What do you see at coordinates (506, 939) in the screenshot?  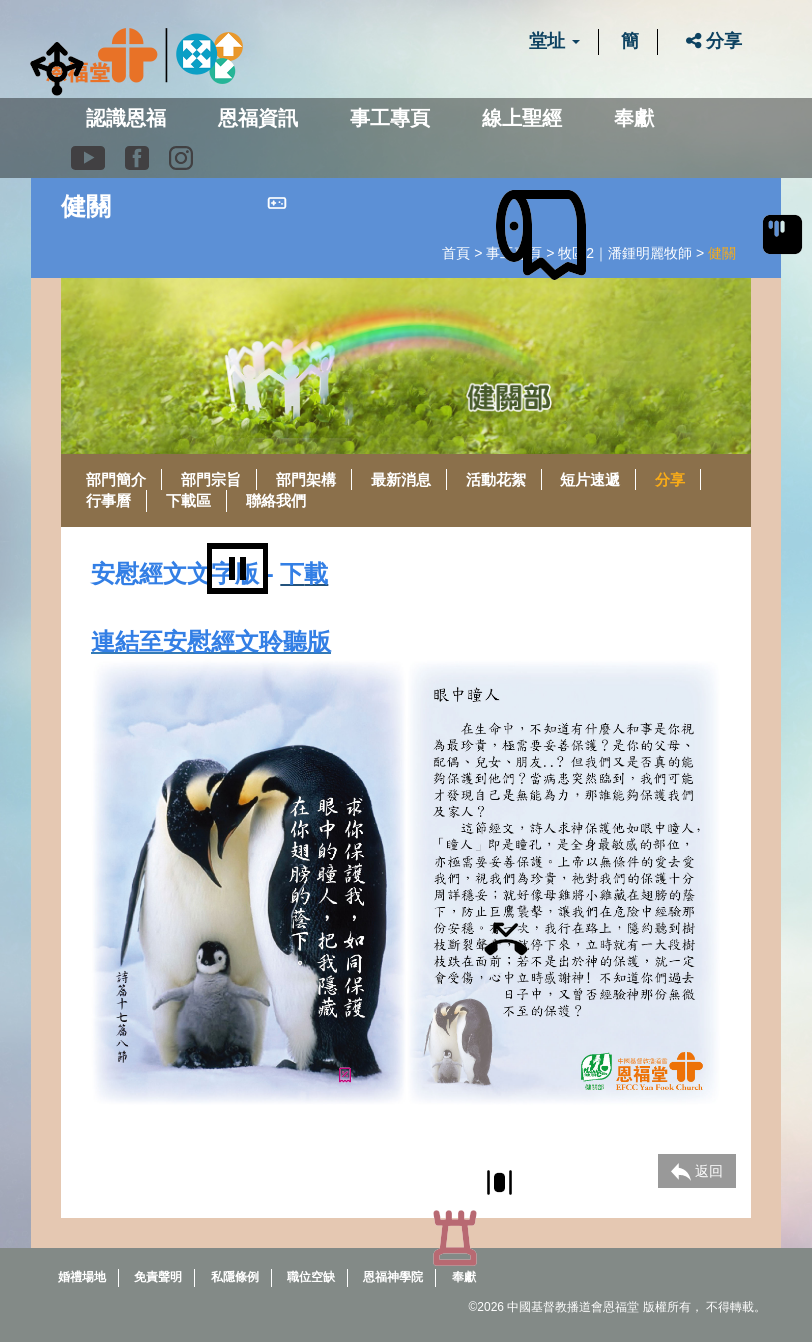 I see `indicates a missed phone call` at bounding box center [506, 939].